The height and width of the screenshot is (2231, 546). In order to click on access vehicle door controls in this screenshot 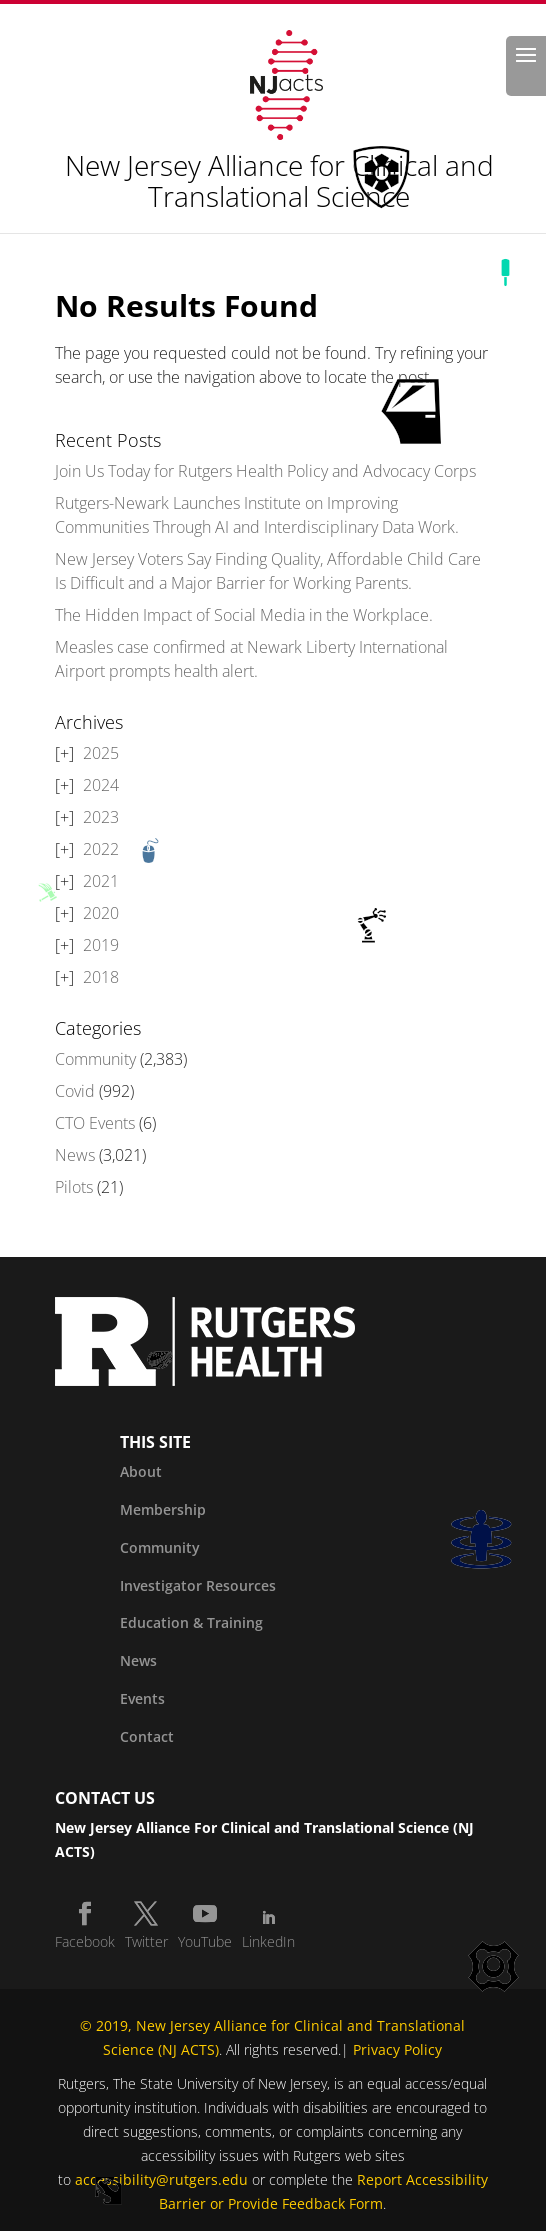, I will do `click(413, 411)`.